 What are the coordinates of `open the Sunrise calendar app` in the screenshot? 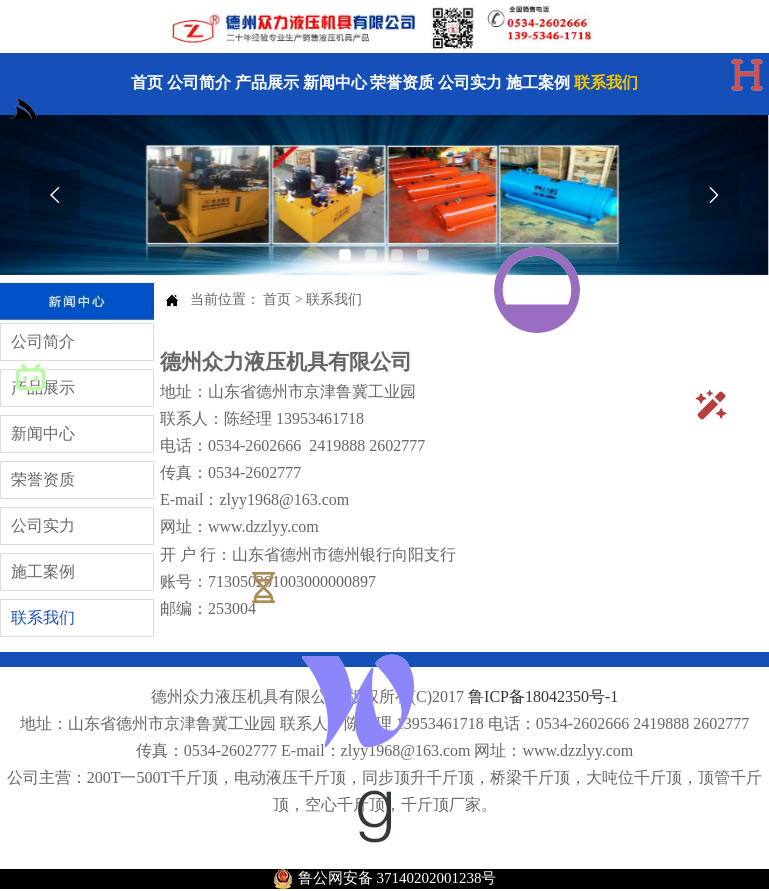 It's located at (537, 290).